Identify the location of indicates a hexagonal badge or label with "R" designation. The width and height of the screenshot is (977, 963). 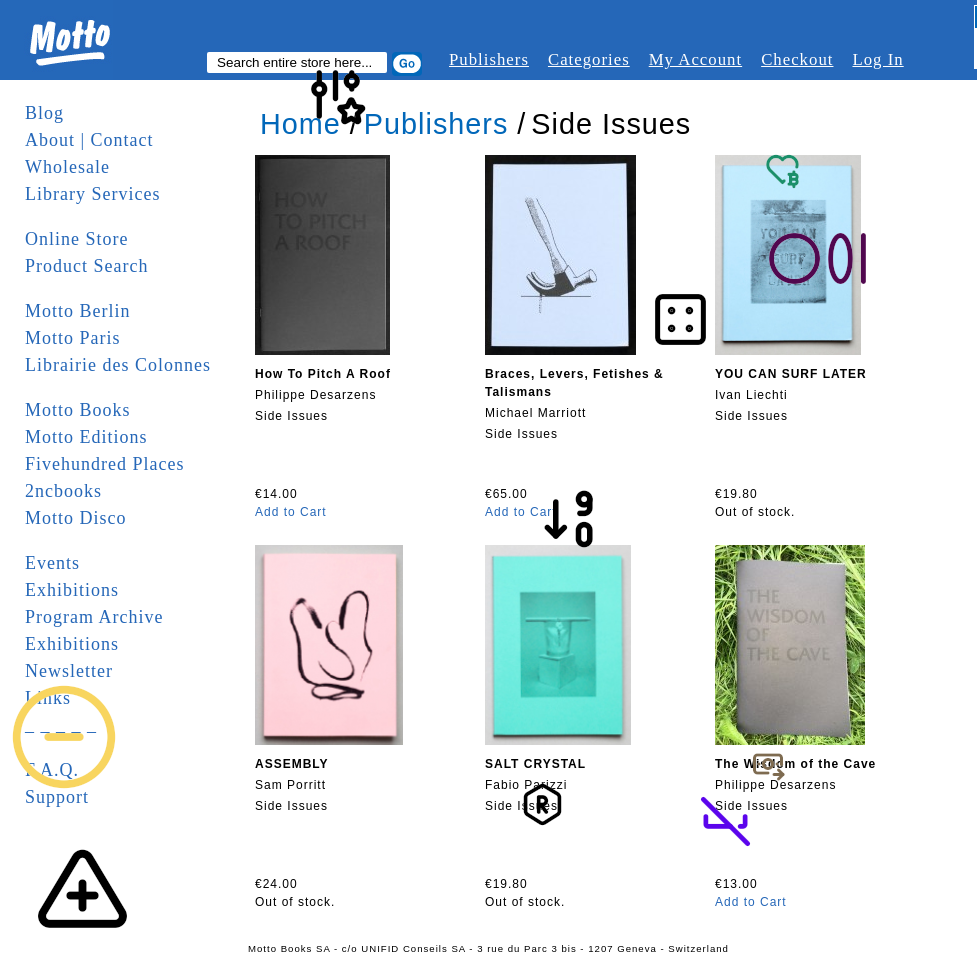
(542, 804).